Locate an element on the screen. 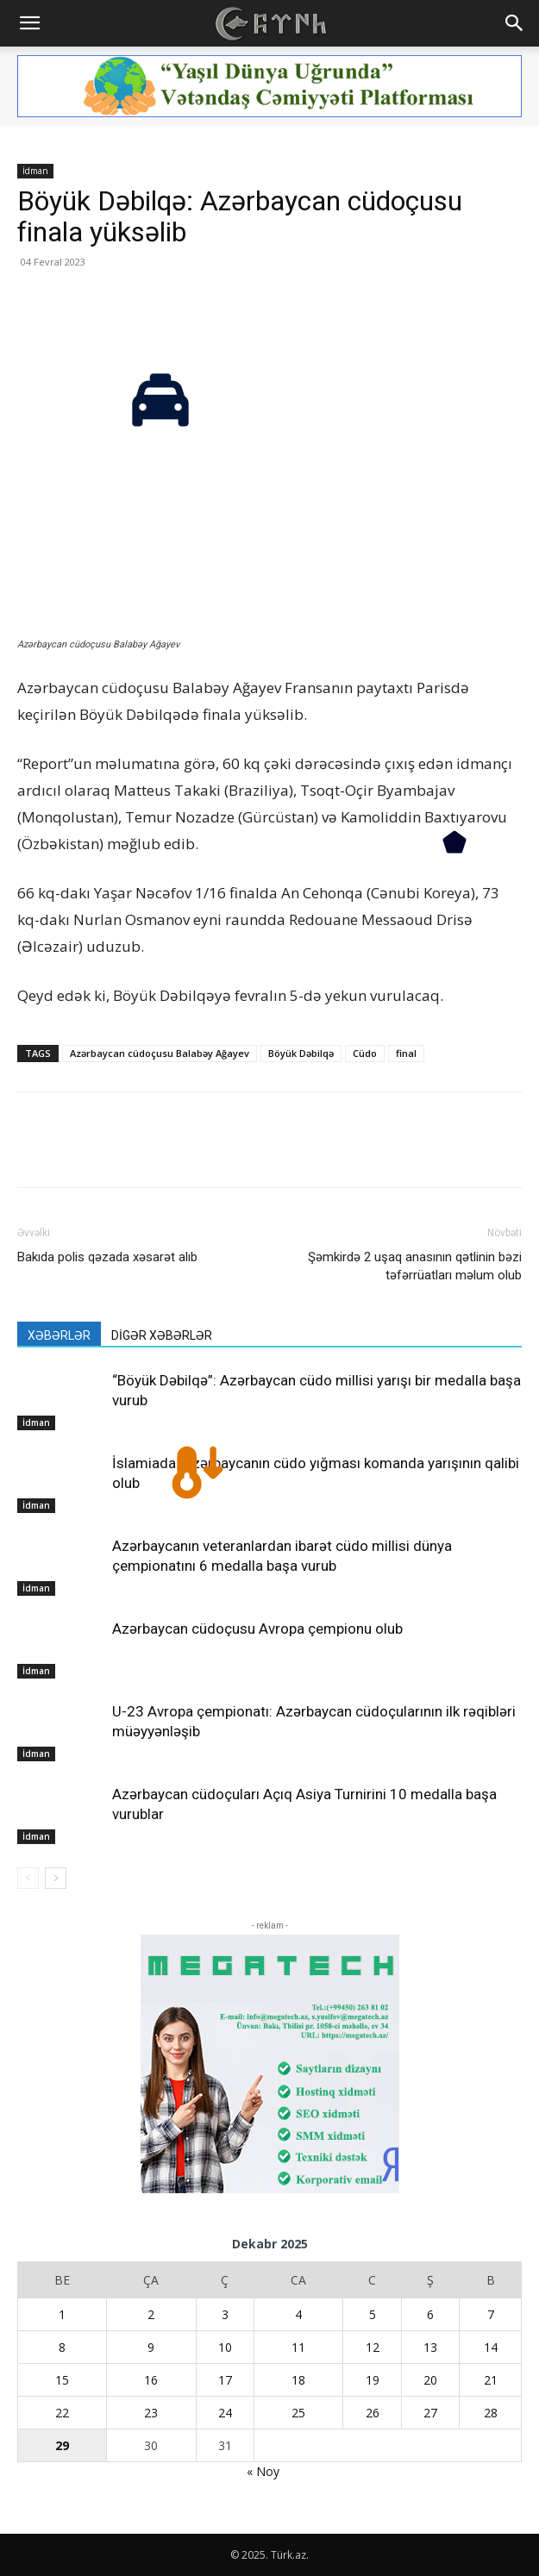  open Yandex services is located at coordinates (390, 2164).